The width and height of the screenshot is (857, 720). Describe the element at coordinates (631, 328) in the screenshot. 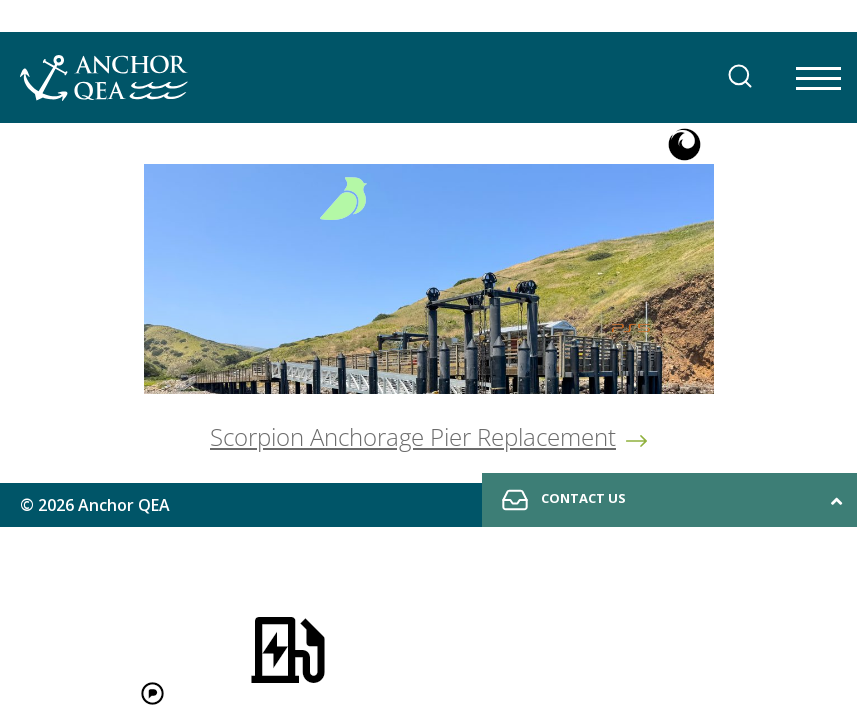

I see `PlayStation 5 brand logo` at that location.